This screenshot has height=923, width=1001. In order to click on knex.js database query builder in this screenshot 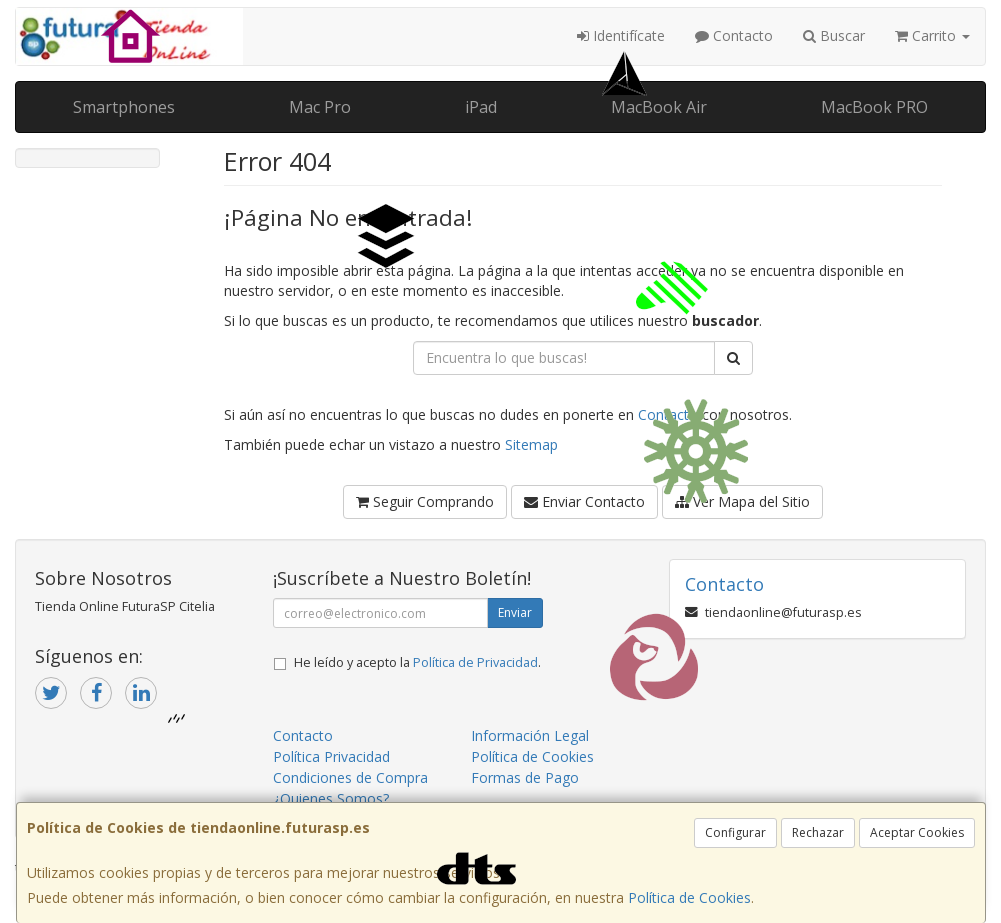, I will do `click(696, 451)`.